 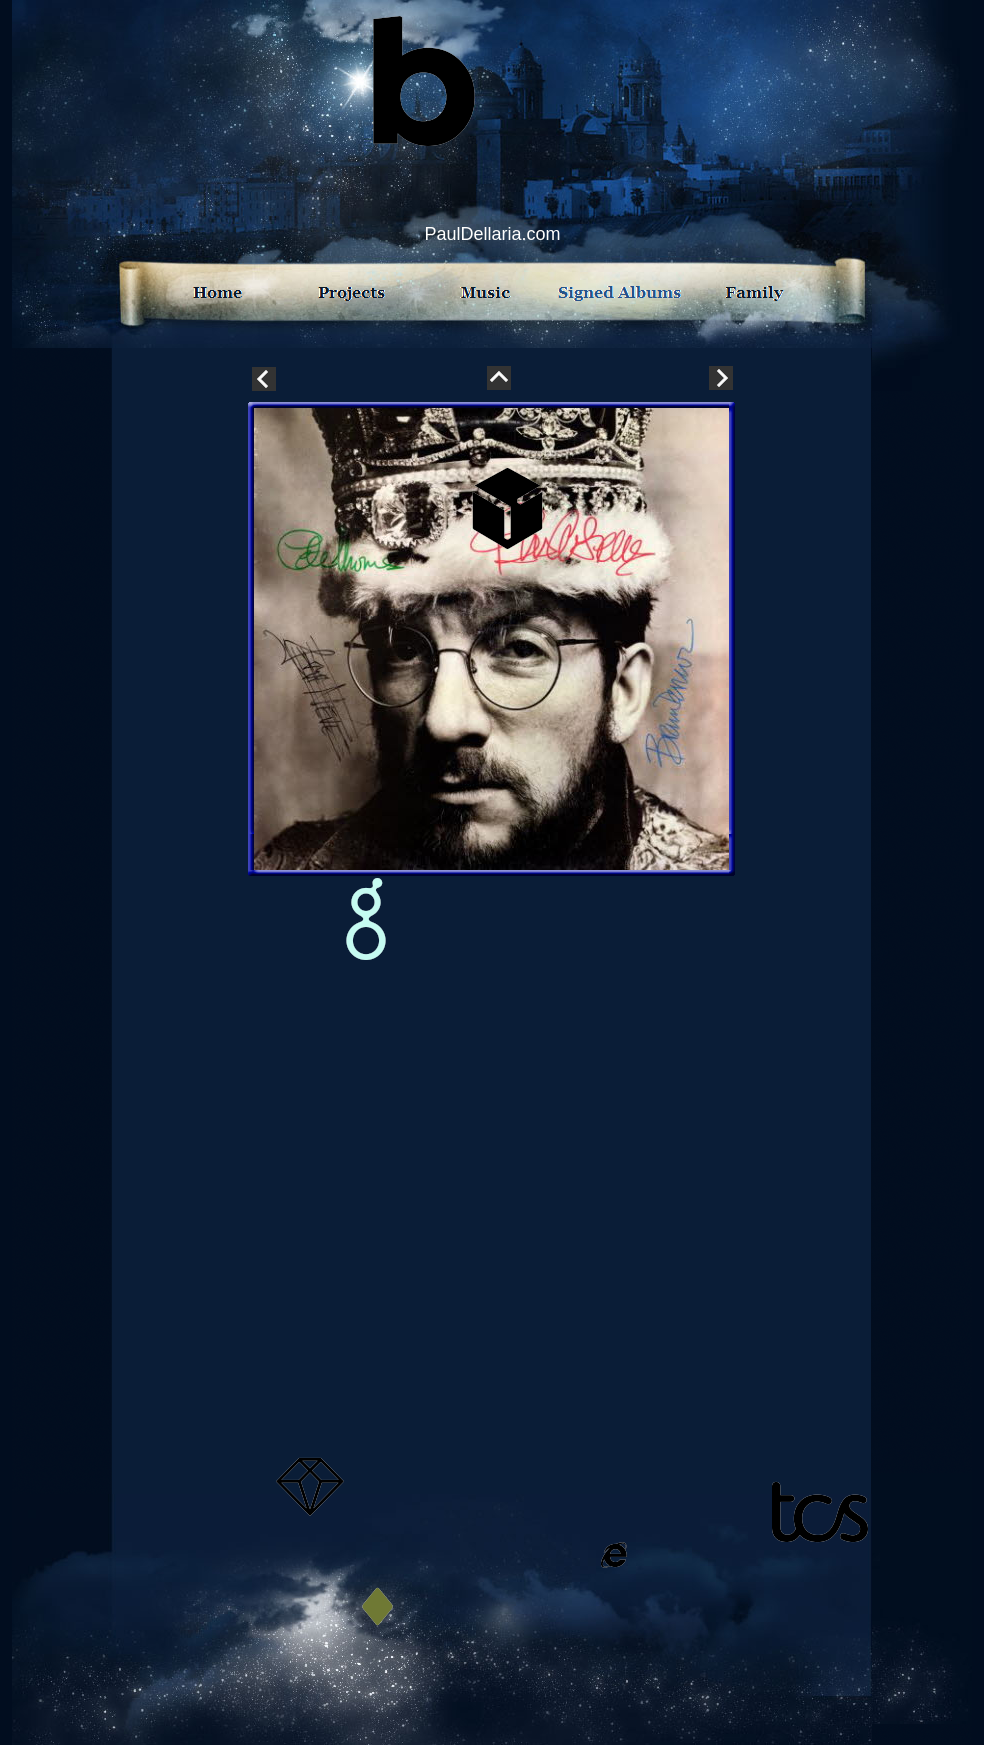 I want to click on DPD parcel delivery service logo, so click(x=507, y=508).